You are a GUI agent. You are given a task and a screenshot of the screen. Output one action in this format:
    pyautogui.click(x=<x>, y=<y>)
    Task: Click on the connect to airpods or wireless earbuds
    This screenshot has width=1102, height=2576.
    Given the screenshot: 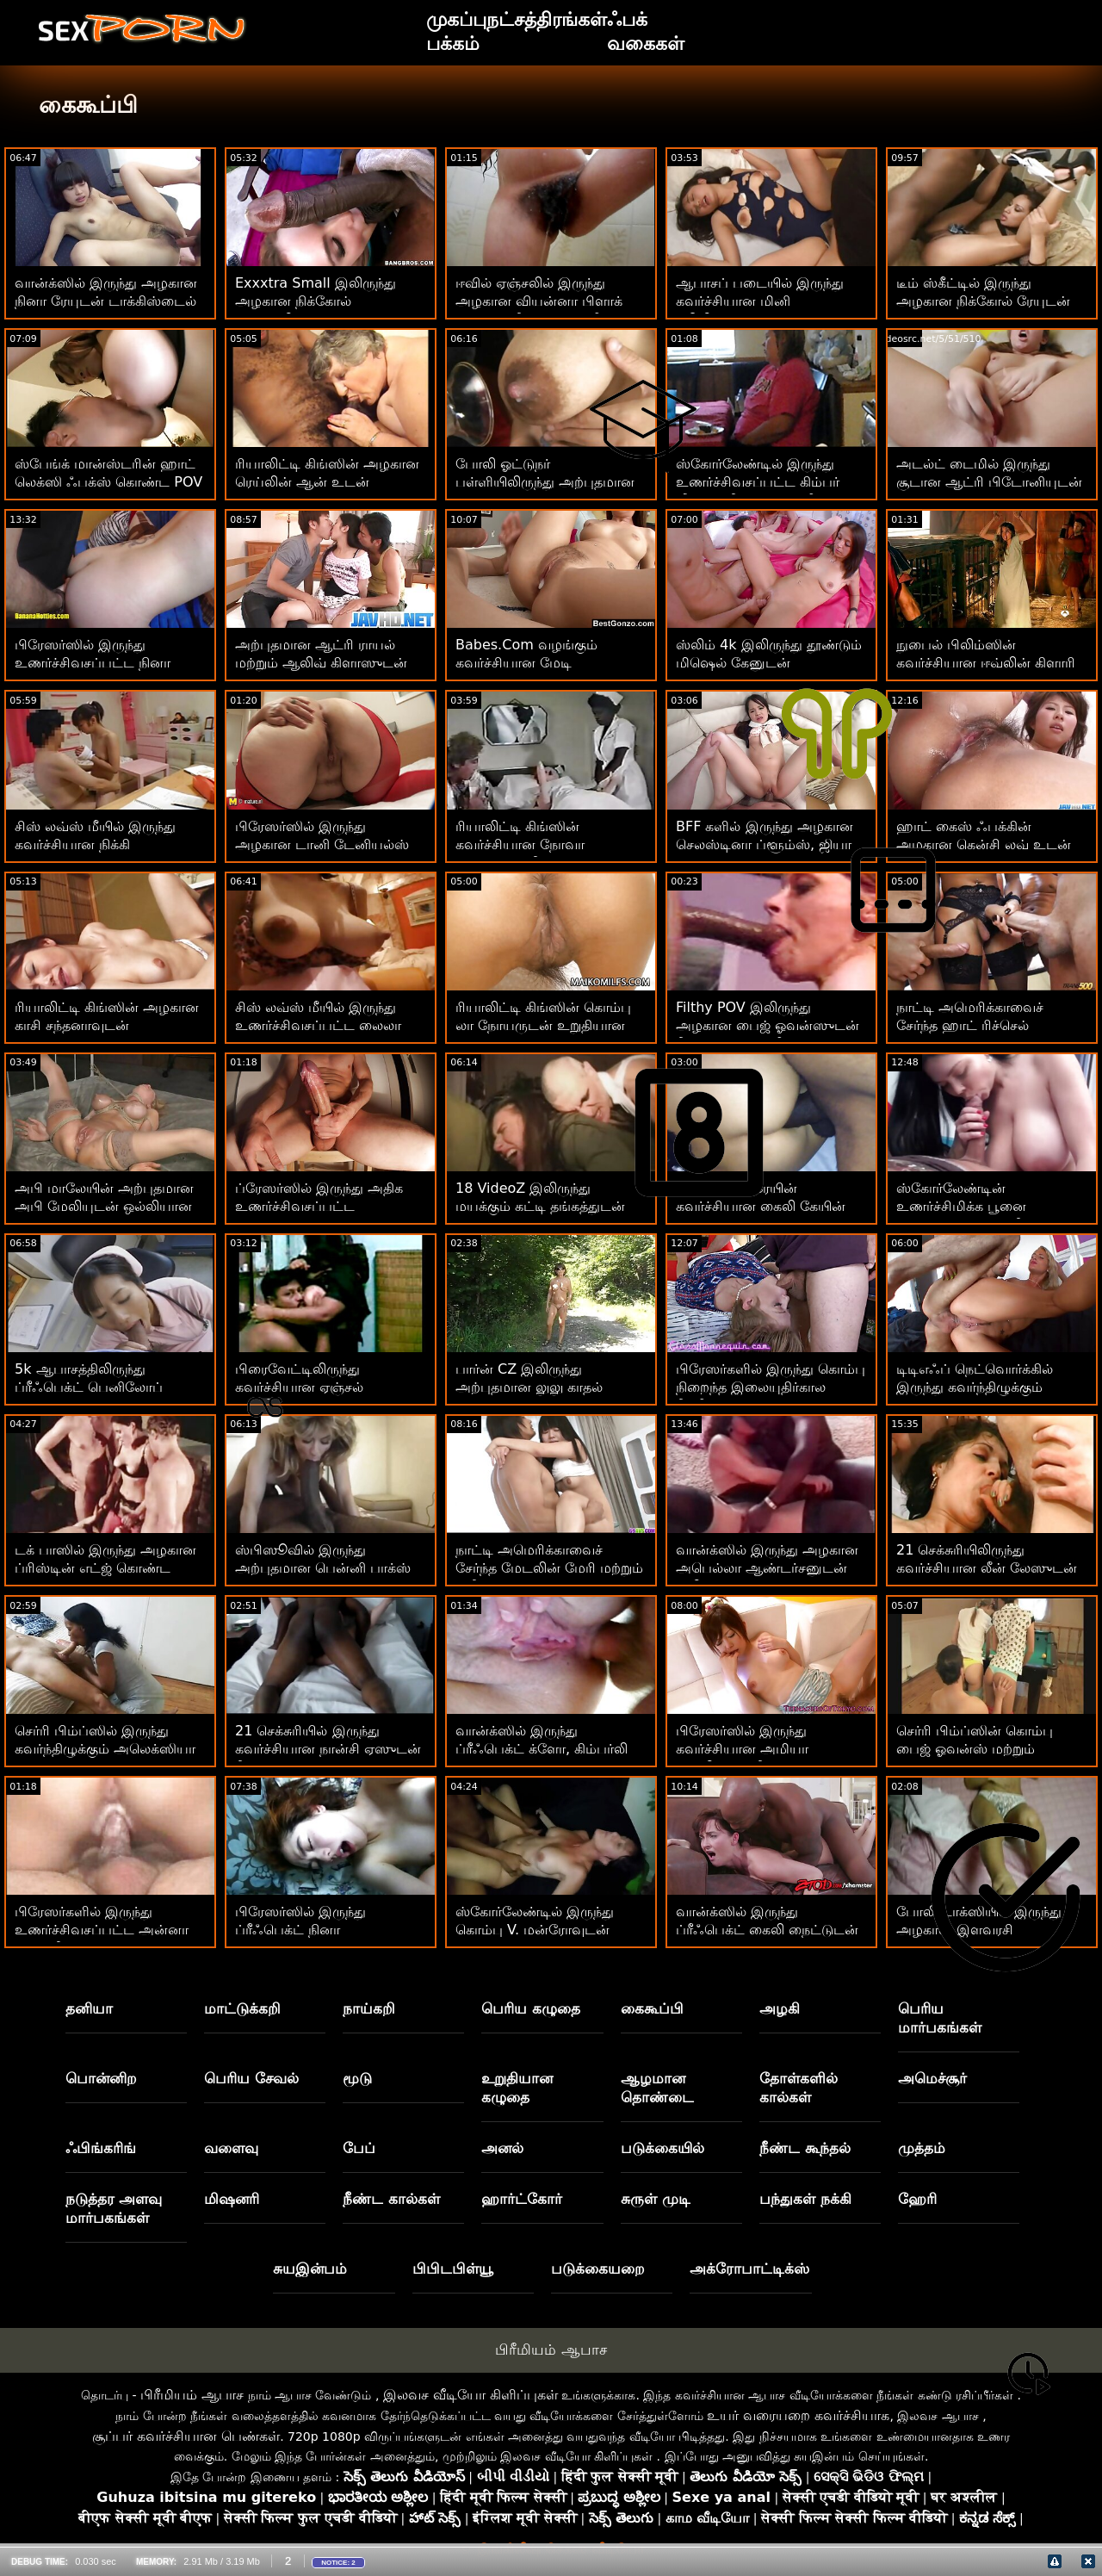 What is the action you would take?
    pyautogui.click(x=837, y=734)
    